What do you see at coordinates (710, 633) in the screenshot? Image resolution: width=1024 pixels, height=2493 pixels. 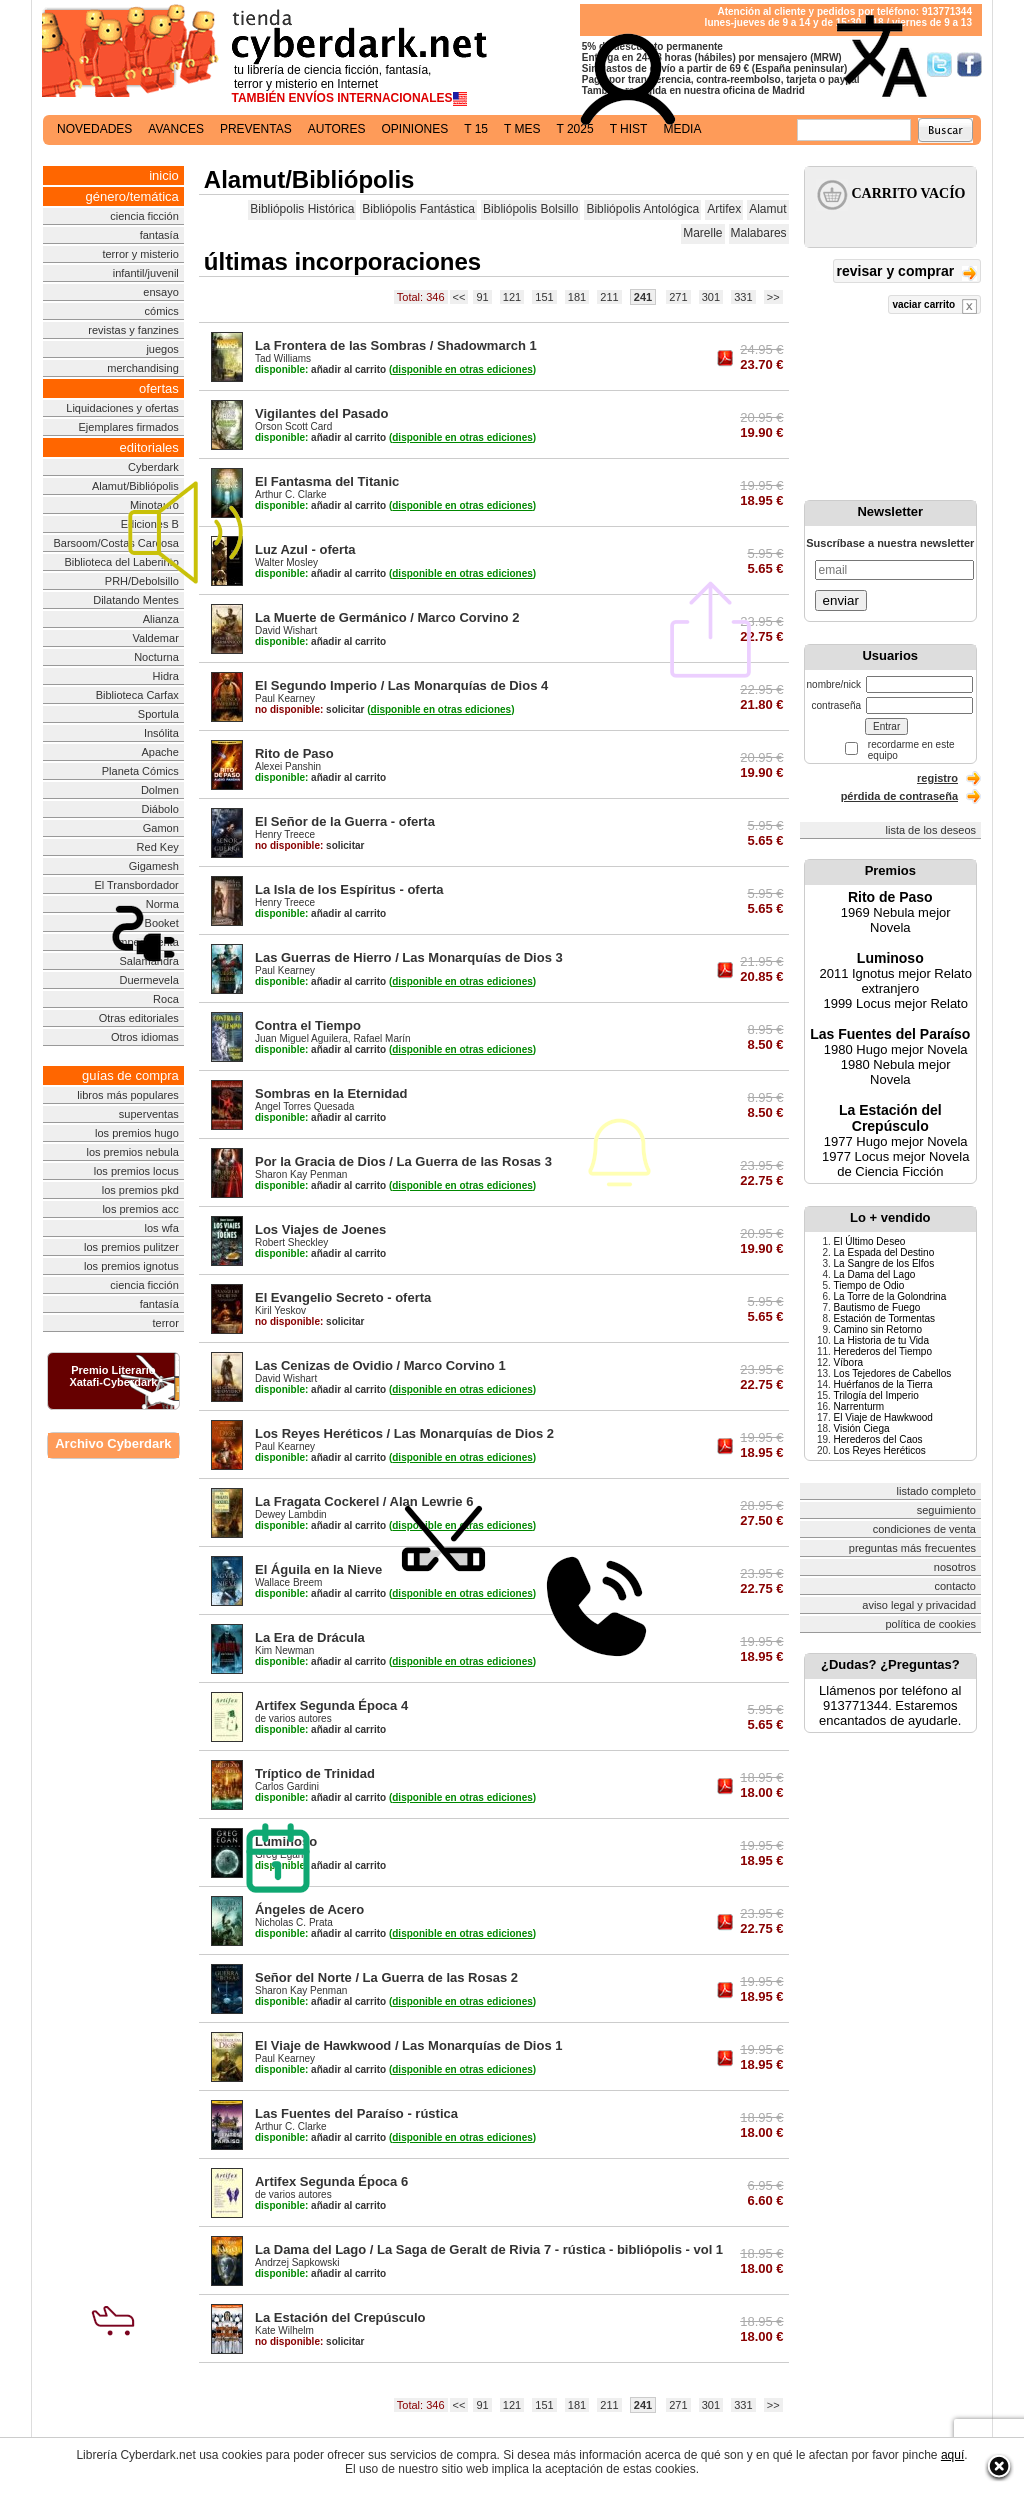 I see `export or share content to another app` at bounding box center [710, 633].